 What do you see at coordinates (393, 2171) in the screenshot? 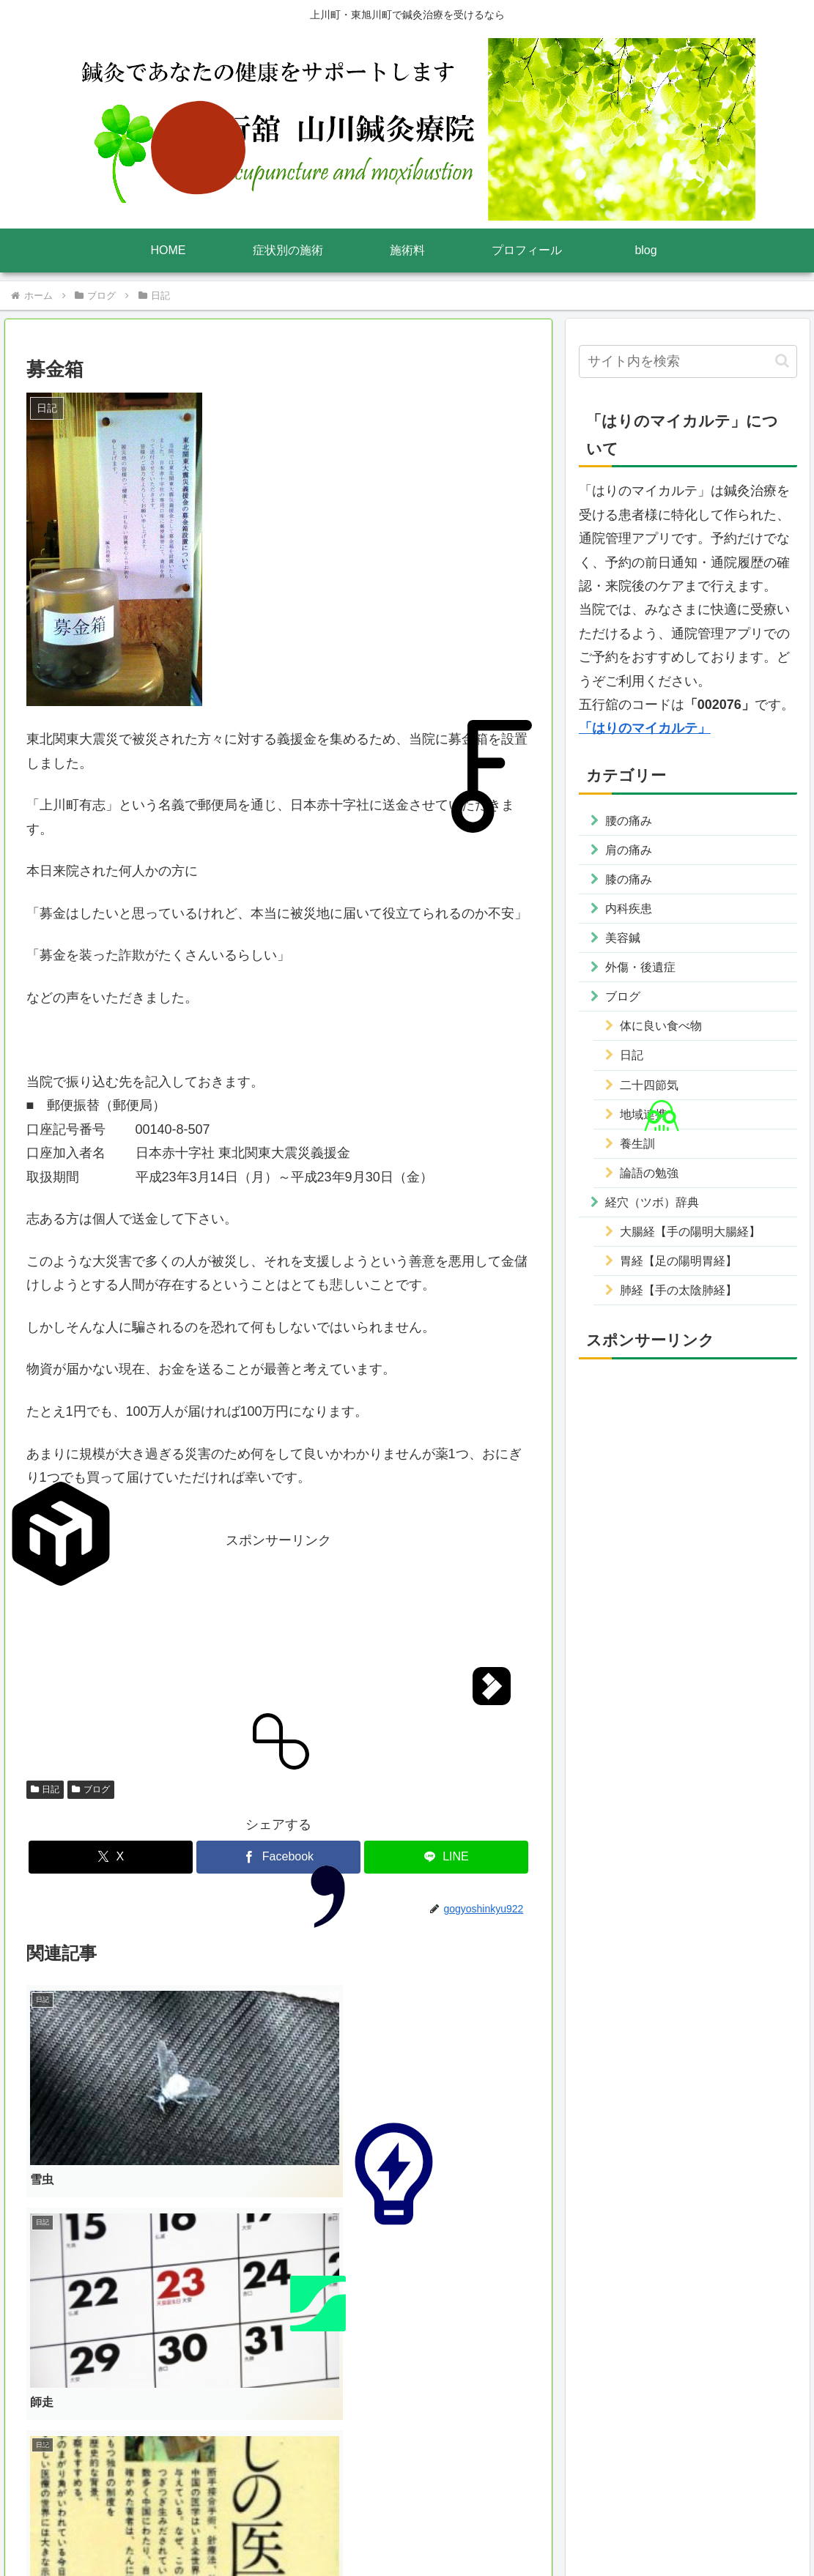
I see `indicates a new idea or inspiration` at bounding box center [393, 2171].